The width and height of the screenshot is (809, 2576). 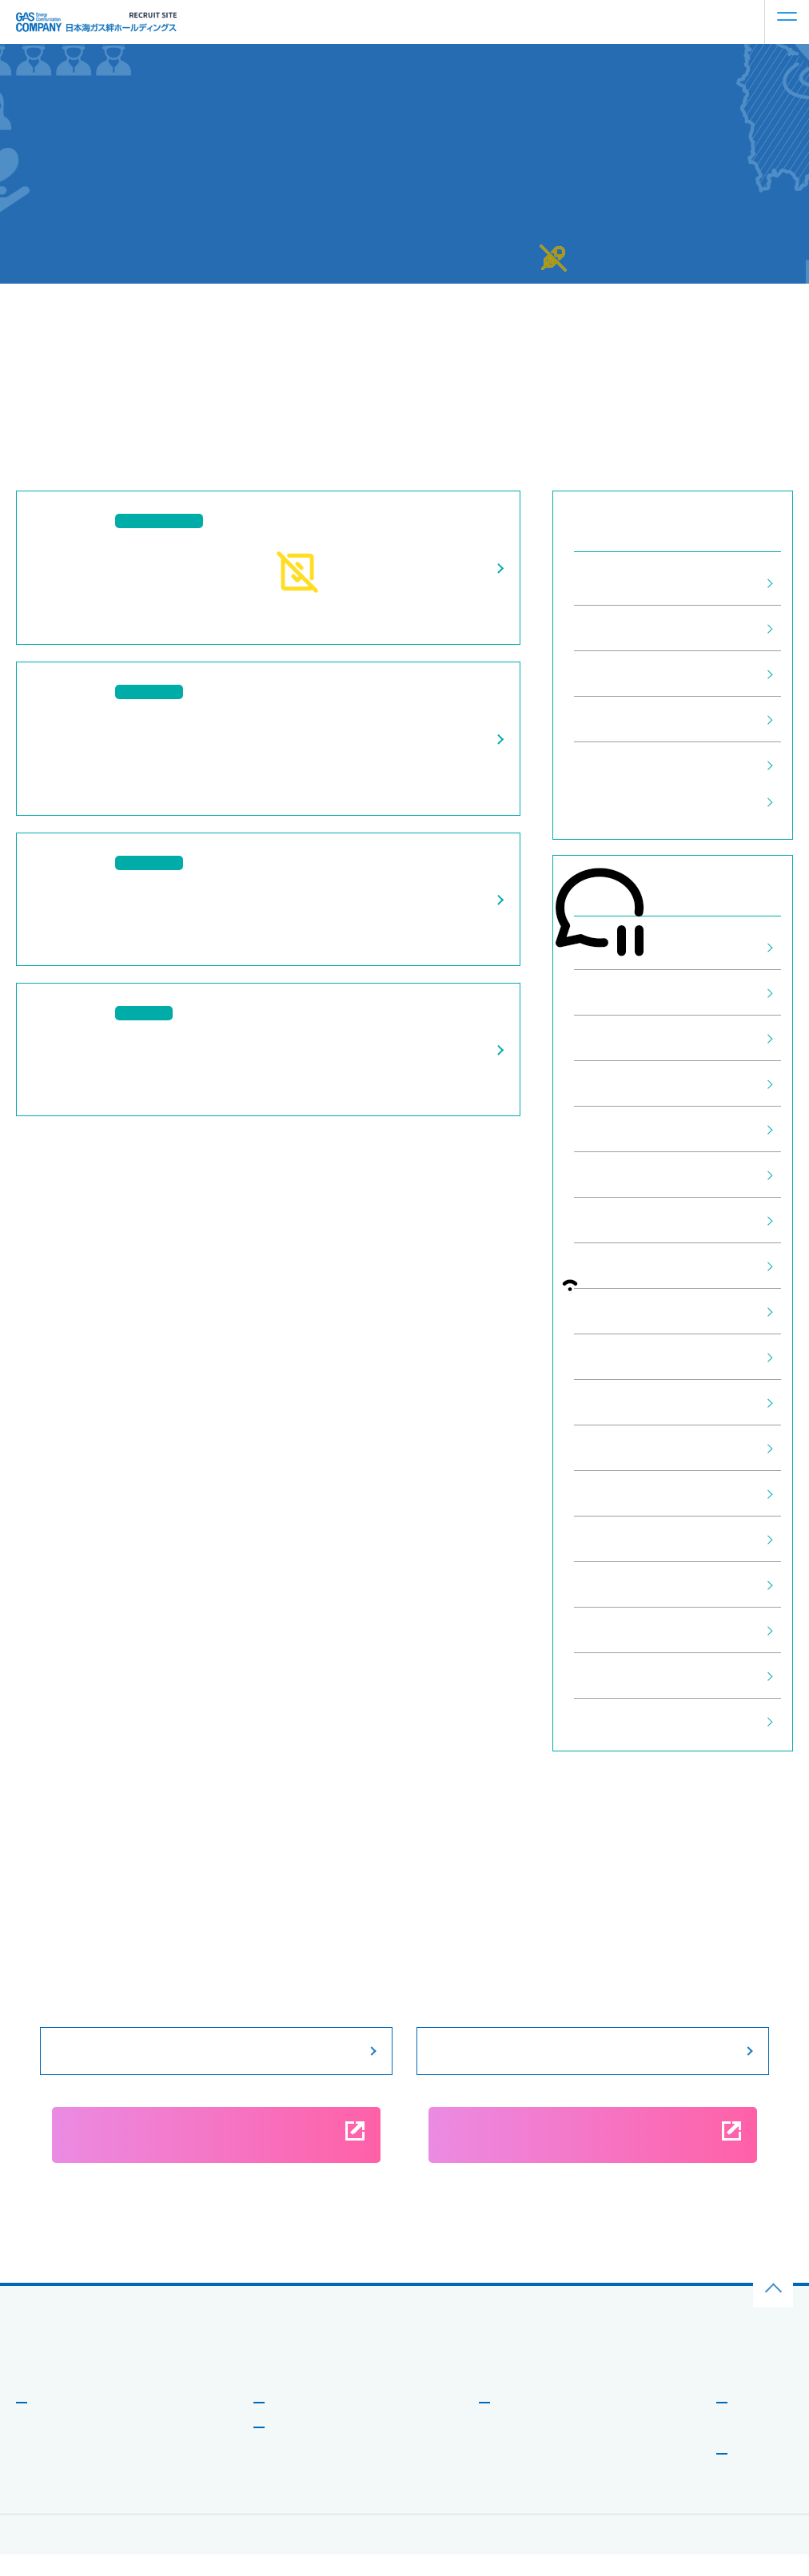 What do you see at coordinates (570, 1278) in the screenshot?
I see `indicates weak or limited wifi signal strength` at bounding box center [570, 1278].